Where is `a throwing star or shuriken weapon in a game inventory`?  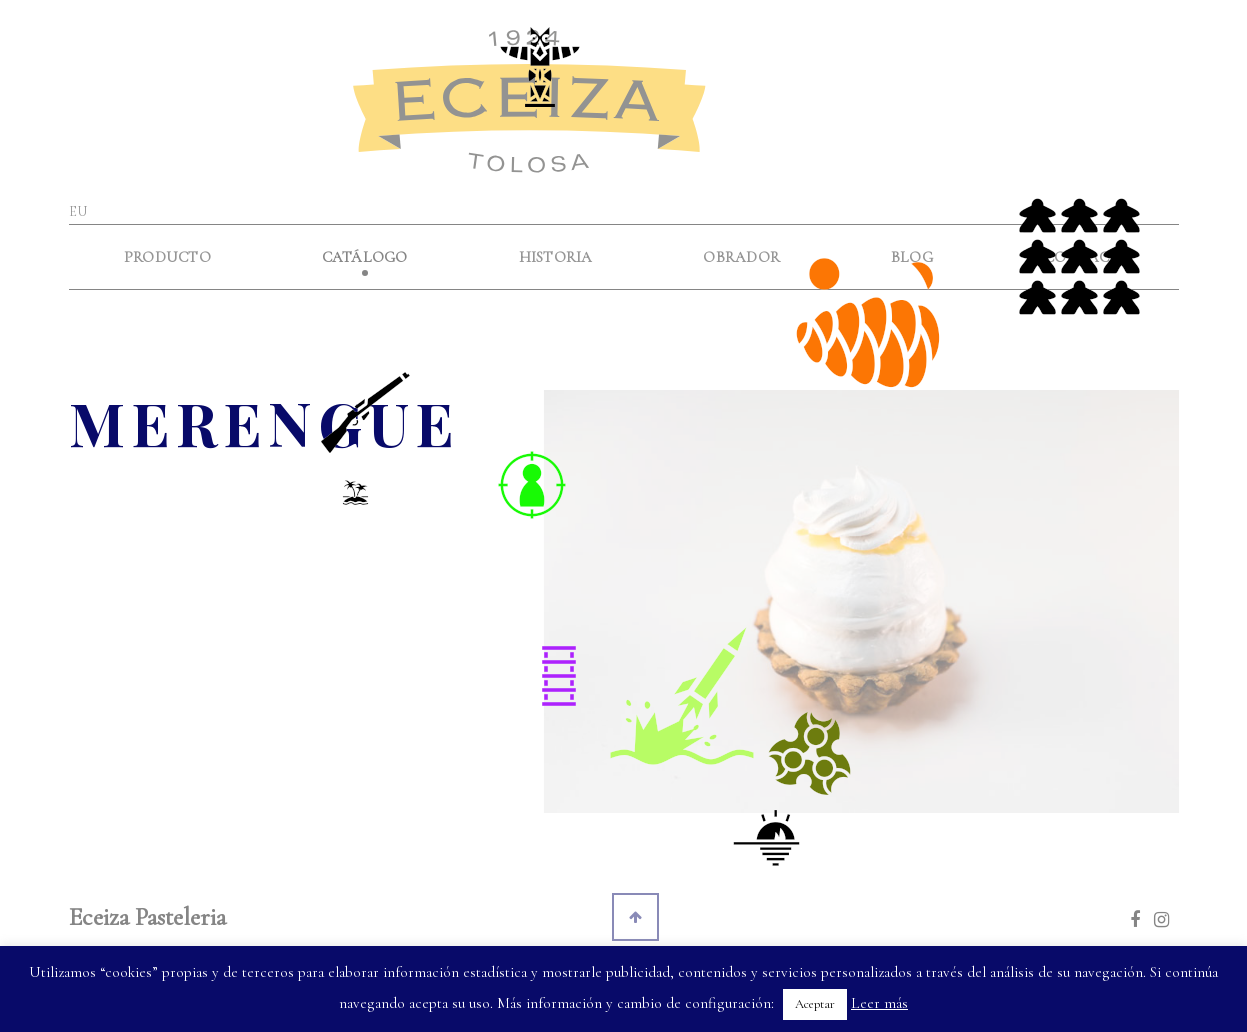 a throwing star or shuriken weapon in a game inventory is located at coordinates (809, 753).